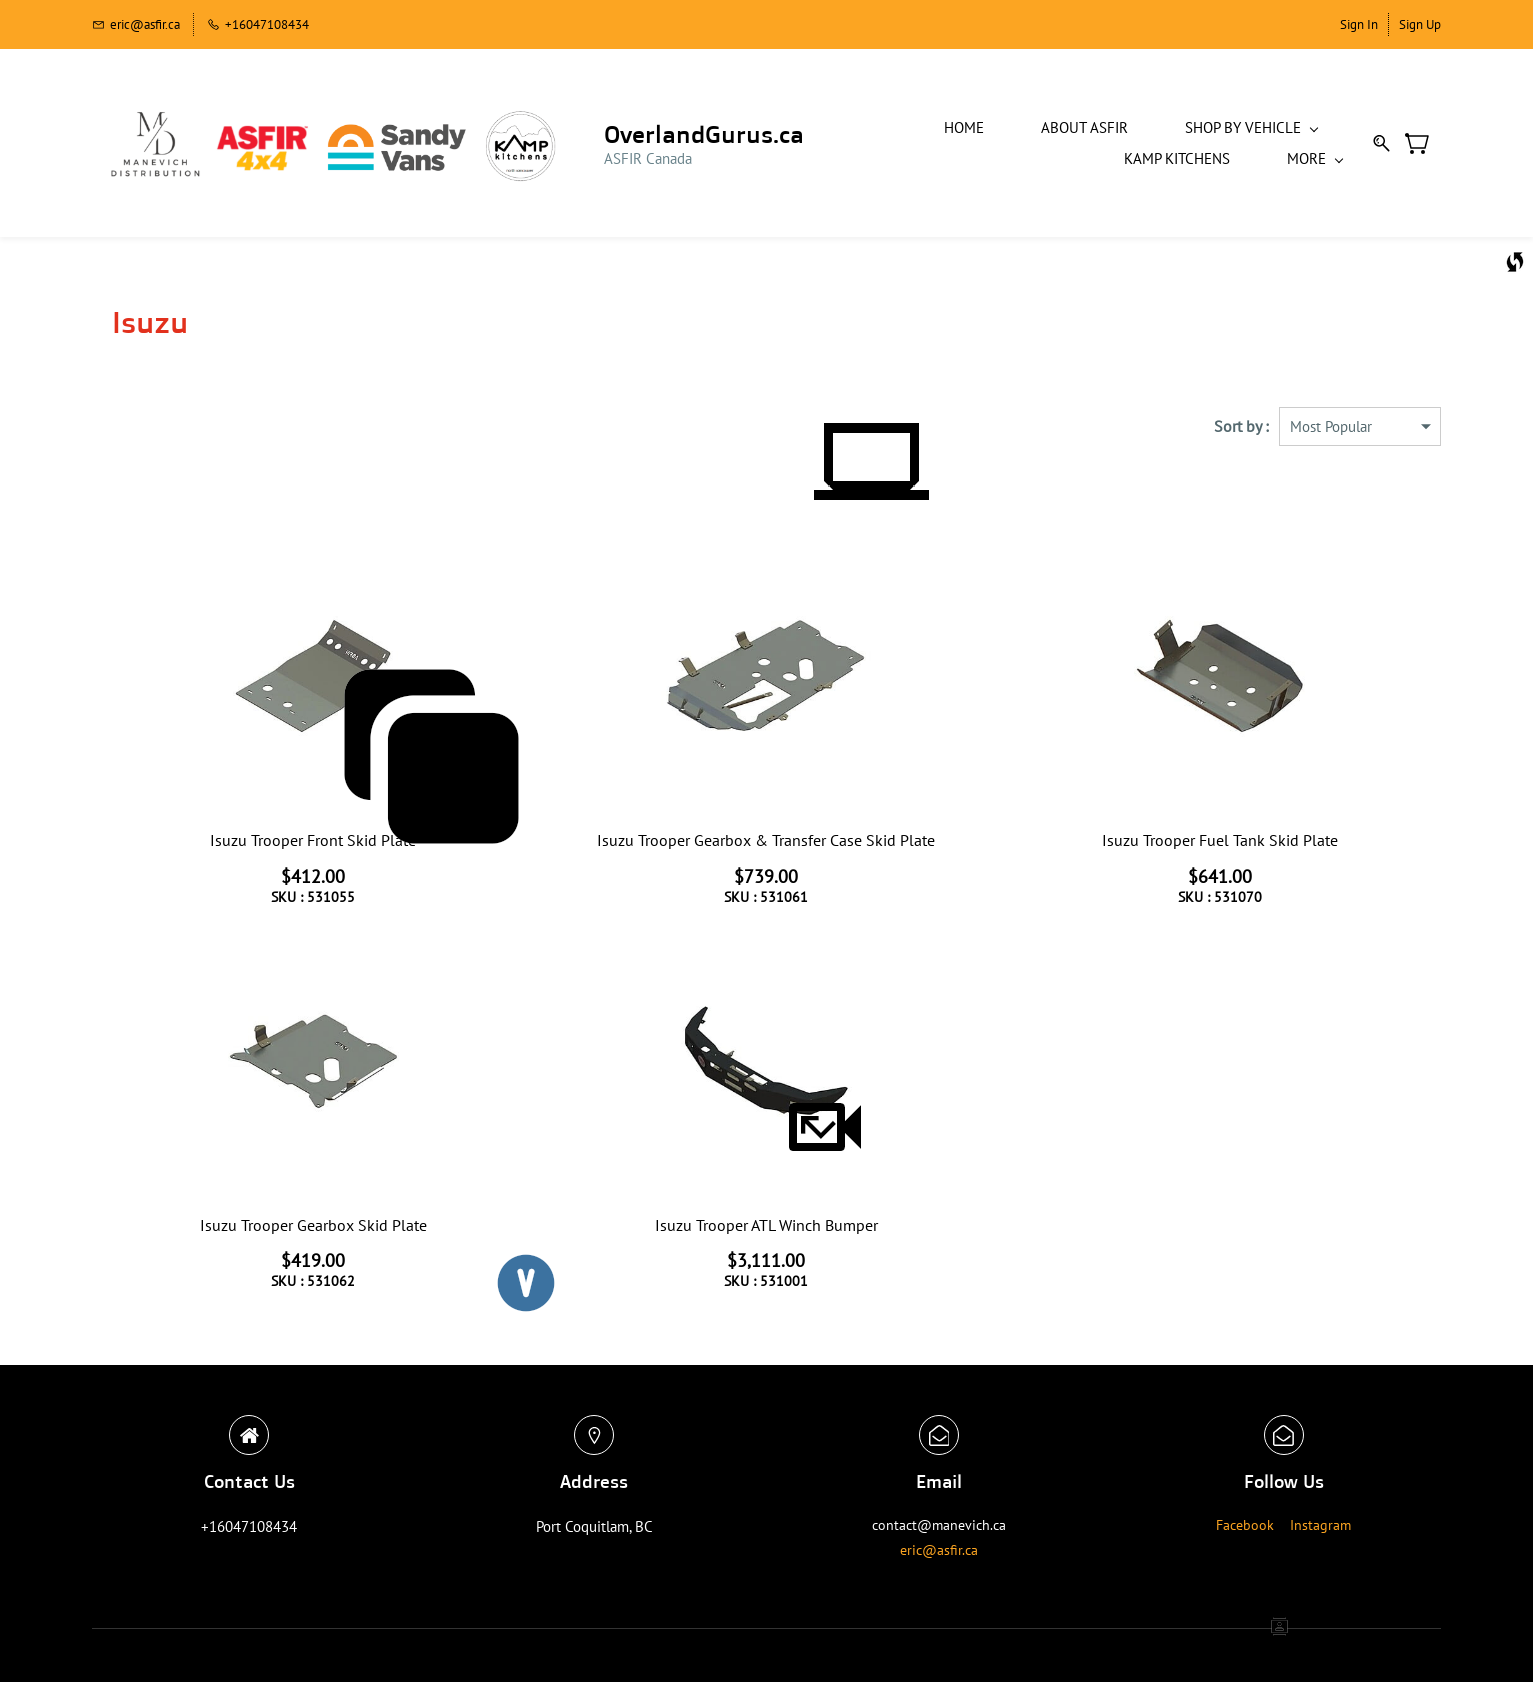 The width and height of the screenshot is (1533, 1682). What do you see at coordinates (431, 756) in the screenshot?
I see `copy to clipboard` at bounding box center [431, 756].